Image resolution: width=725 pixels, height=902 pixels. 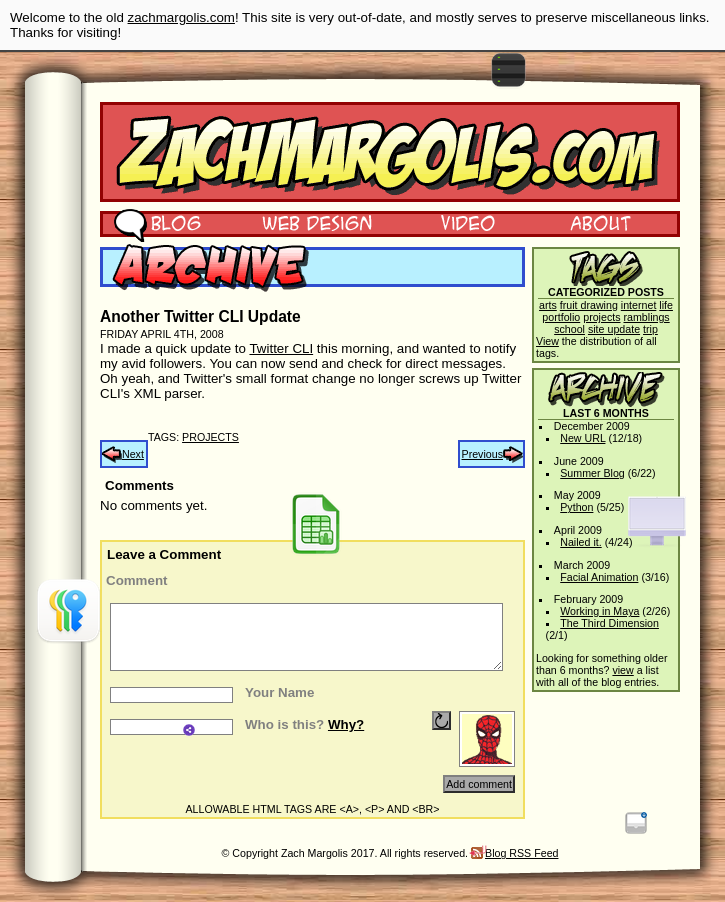 I want to click on open the passwords app to manage saved credentials, so click(x=68, y=610).